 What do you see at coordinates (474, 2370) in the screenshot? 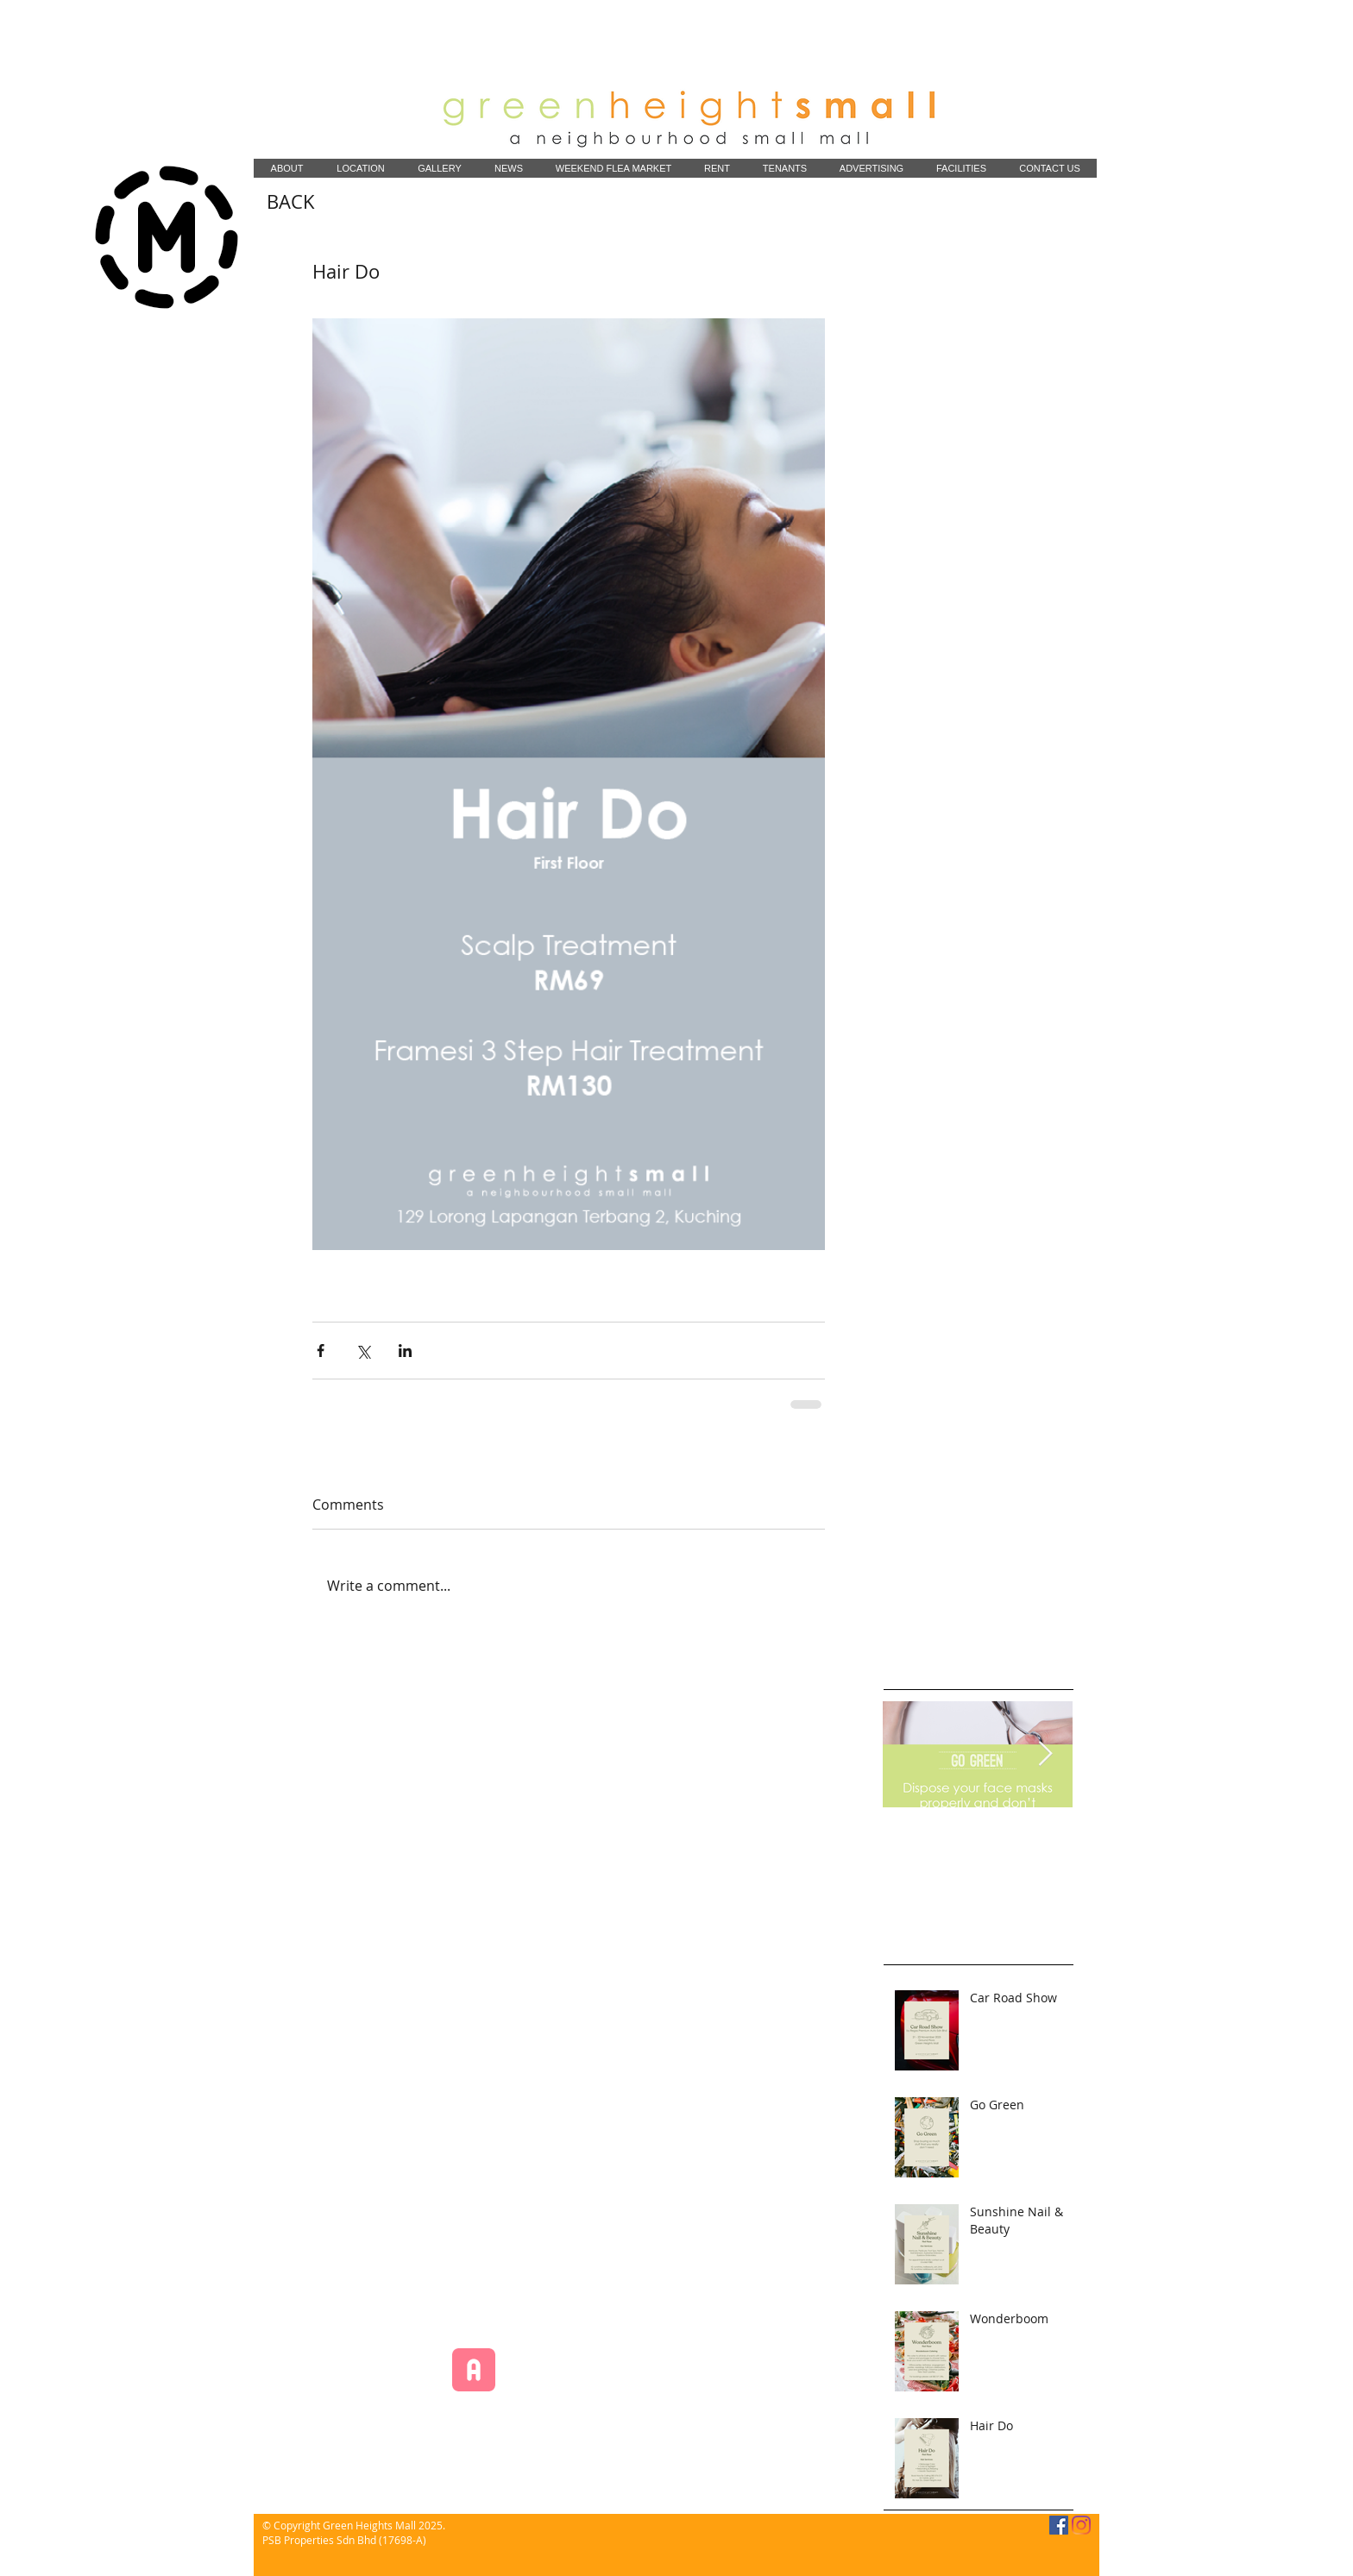
I see `select text formatting option A` at bounding box center [474, 2370].